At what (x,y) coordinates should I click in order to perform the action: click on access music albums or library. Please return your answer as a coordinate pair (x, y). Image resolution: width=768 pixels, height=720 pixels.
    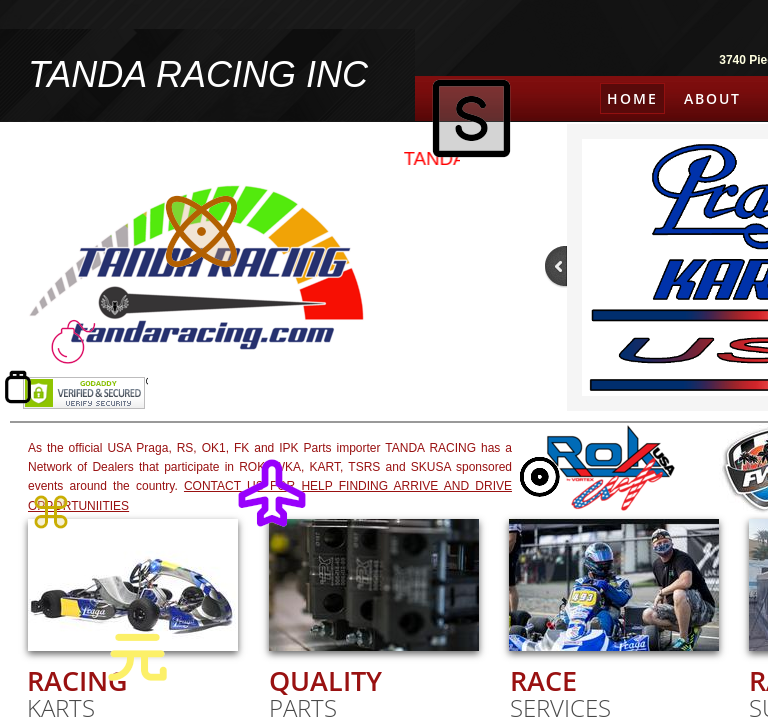
    Looking at the image, I should click on (540, 477).